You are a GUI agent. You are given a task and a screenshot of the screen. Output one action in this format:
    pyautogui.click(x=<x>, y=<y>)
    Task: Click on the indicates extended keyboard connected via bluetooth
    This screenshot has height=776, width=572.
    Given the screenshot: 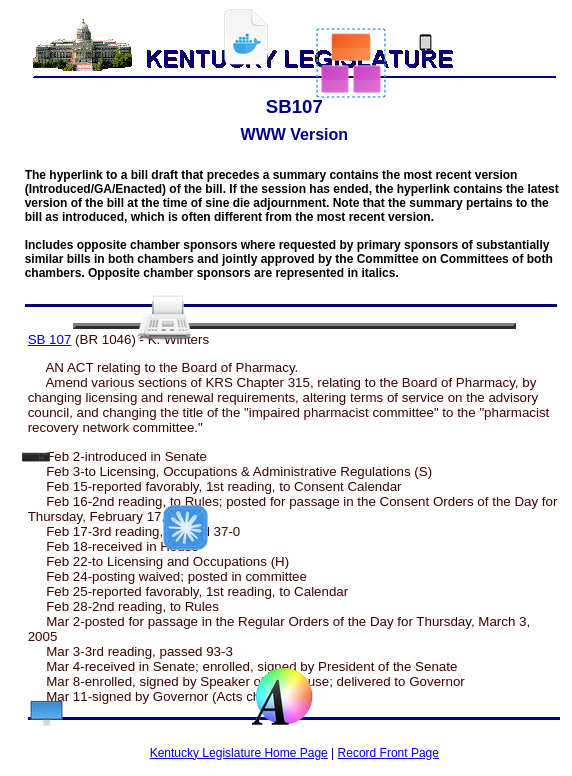 What is the action you would take?
    pyautogui.click(x=36, y=457)
    